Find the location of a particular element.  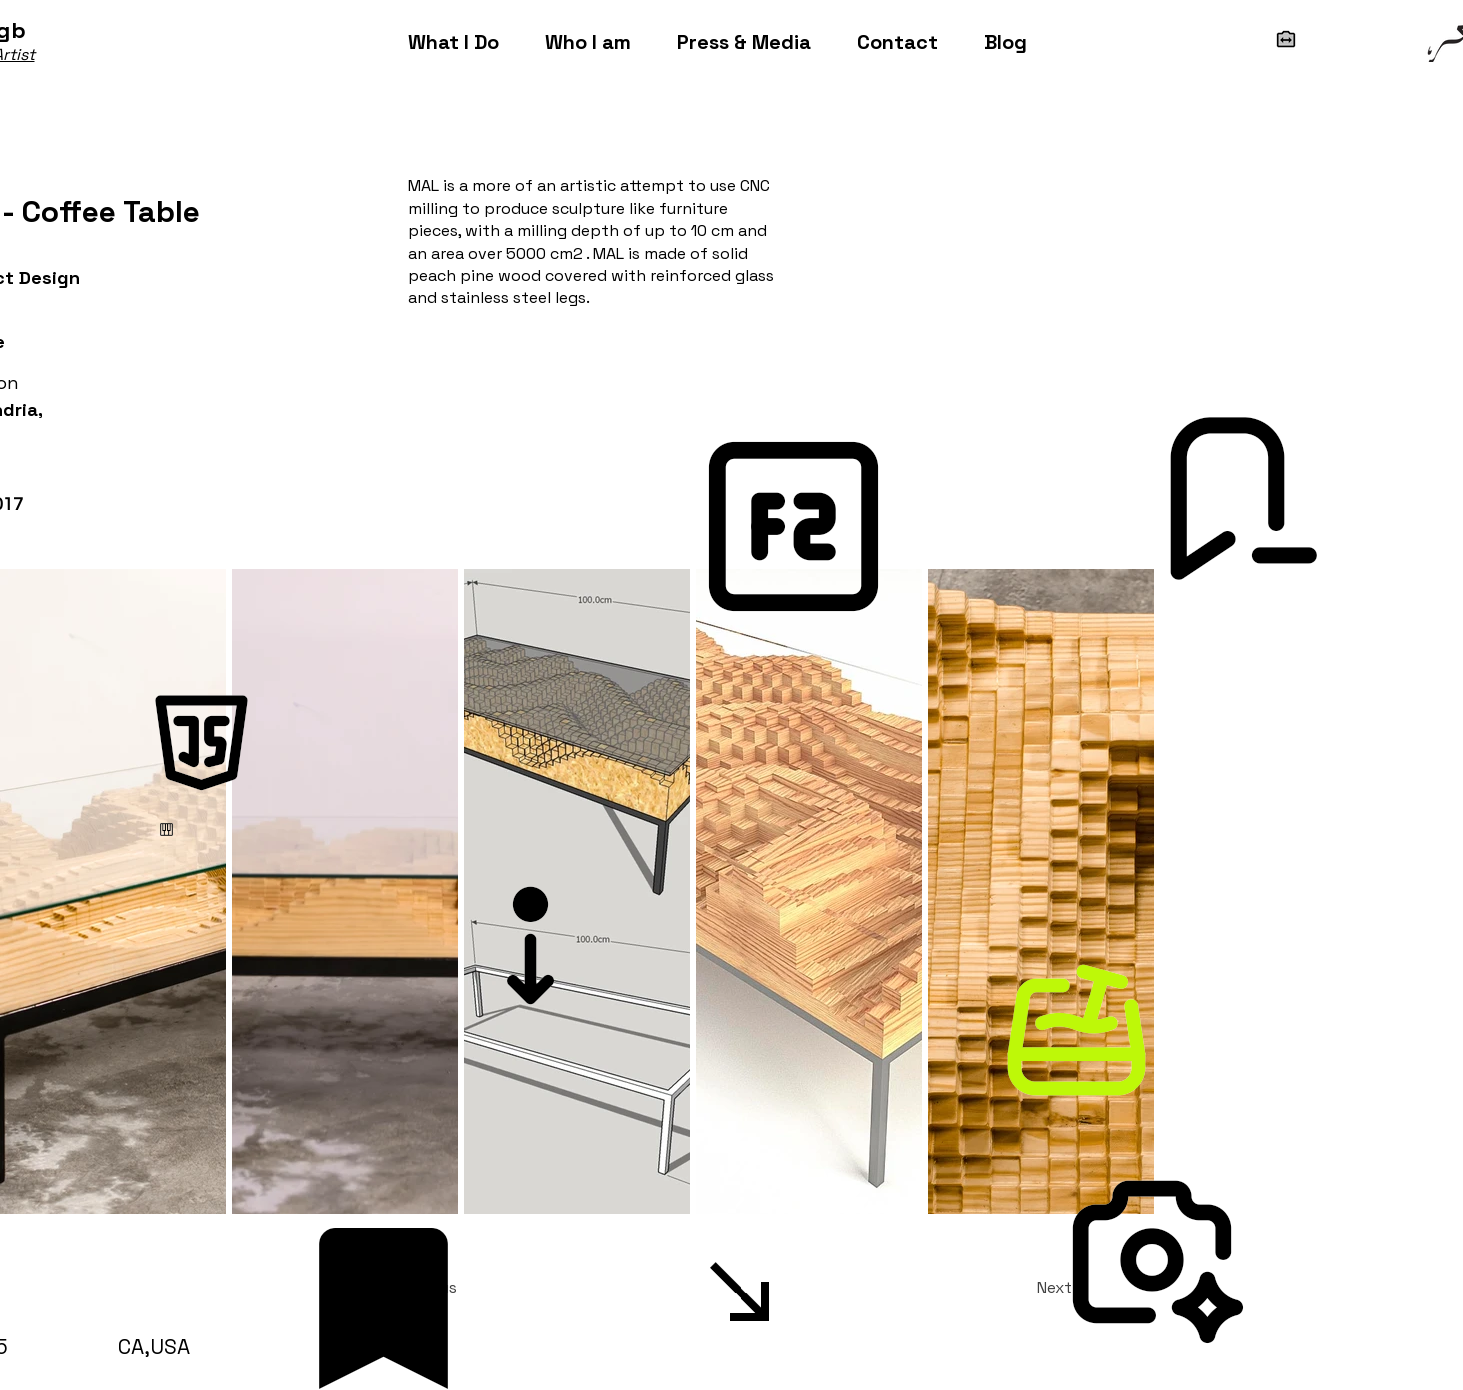

switch between front and rear camera is located at coordinates (1286, 40).